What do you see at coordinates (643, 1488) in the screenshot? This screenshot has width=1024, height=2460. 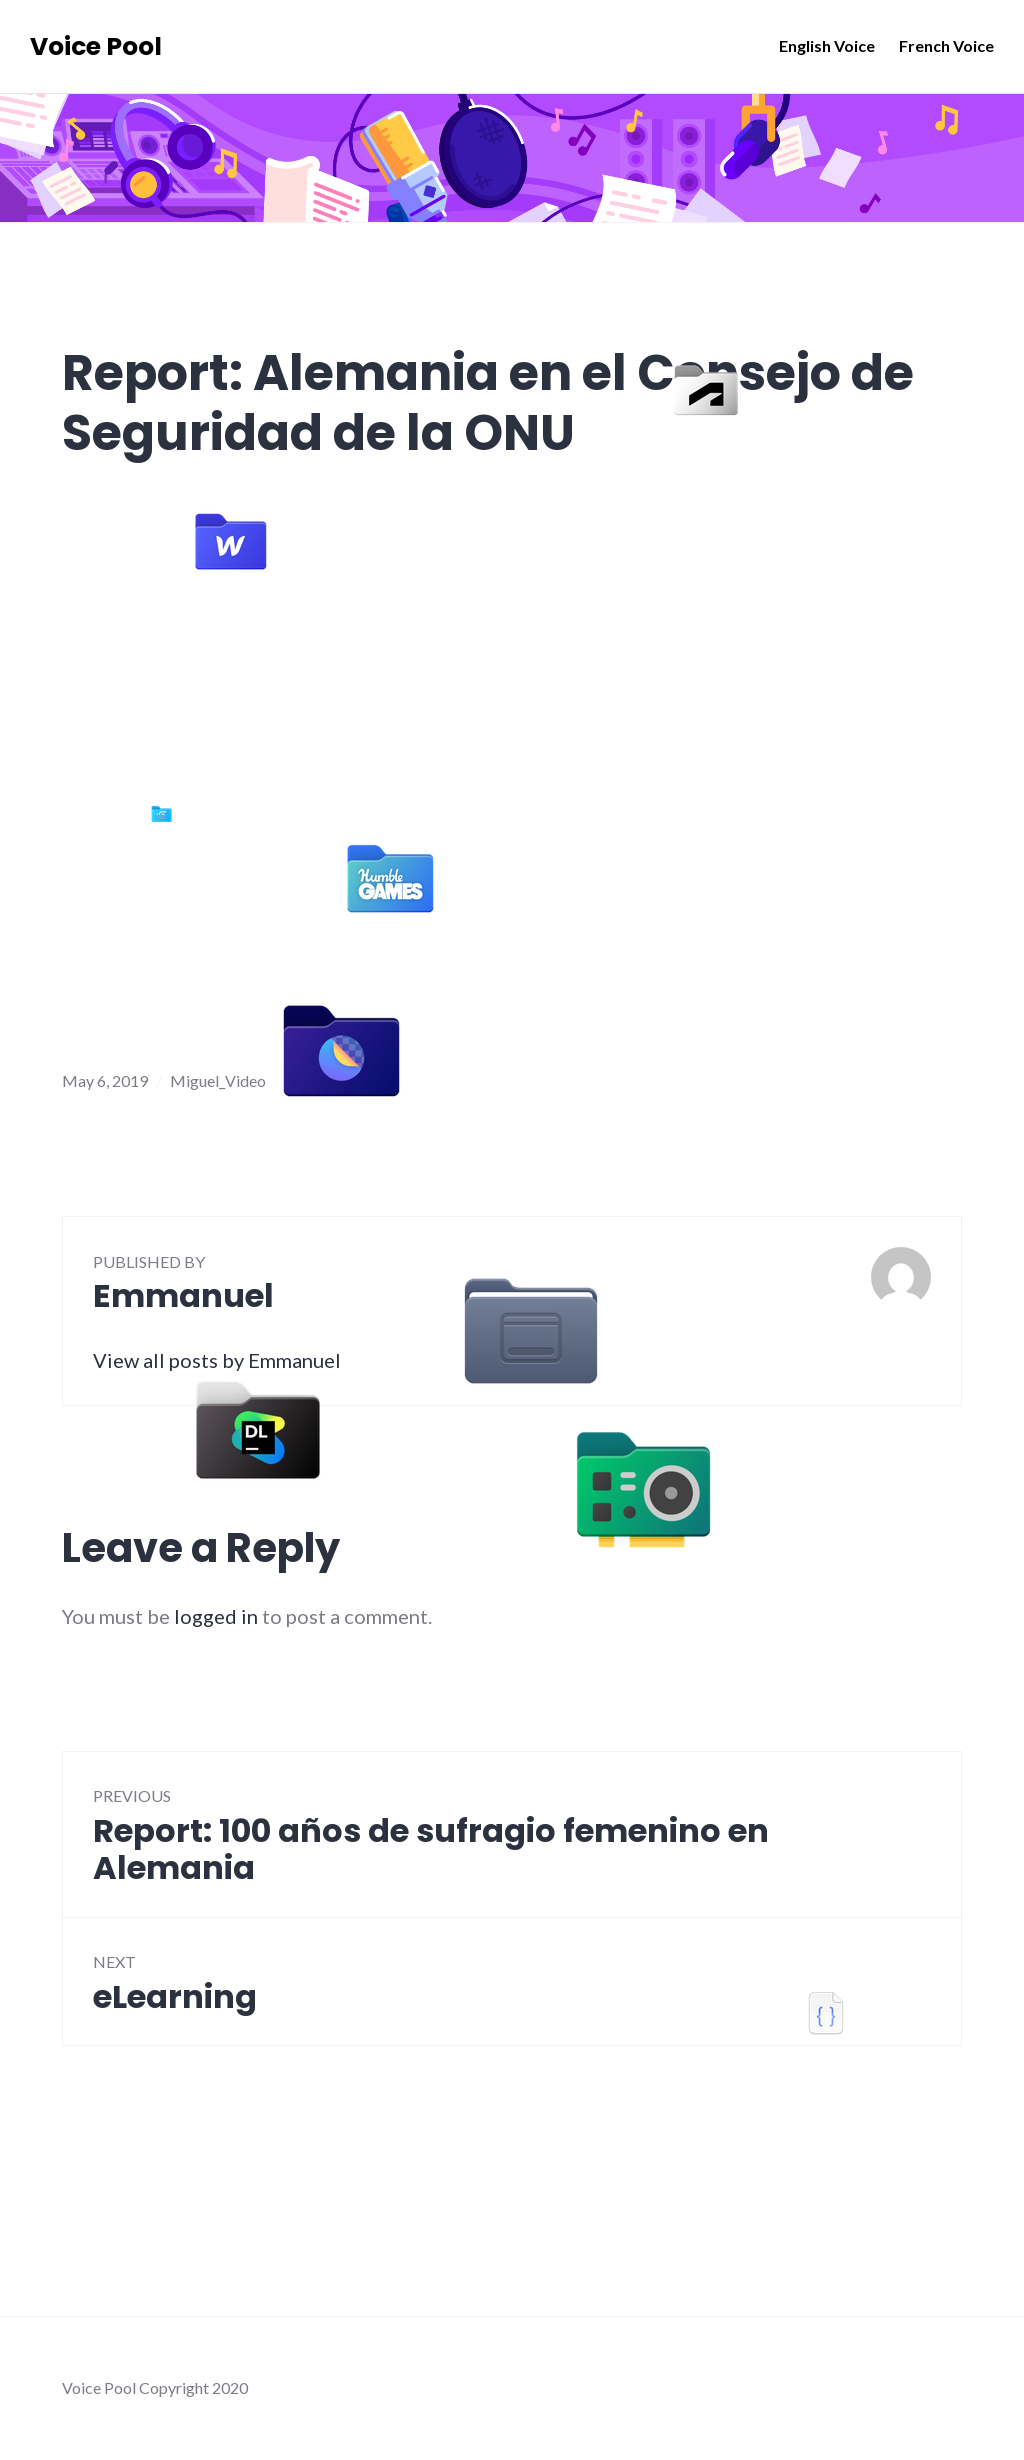 I see `open graphics or image files folder` at bounding box center [643, 1488].